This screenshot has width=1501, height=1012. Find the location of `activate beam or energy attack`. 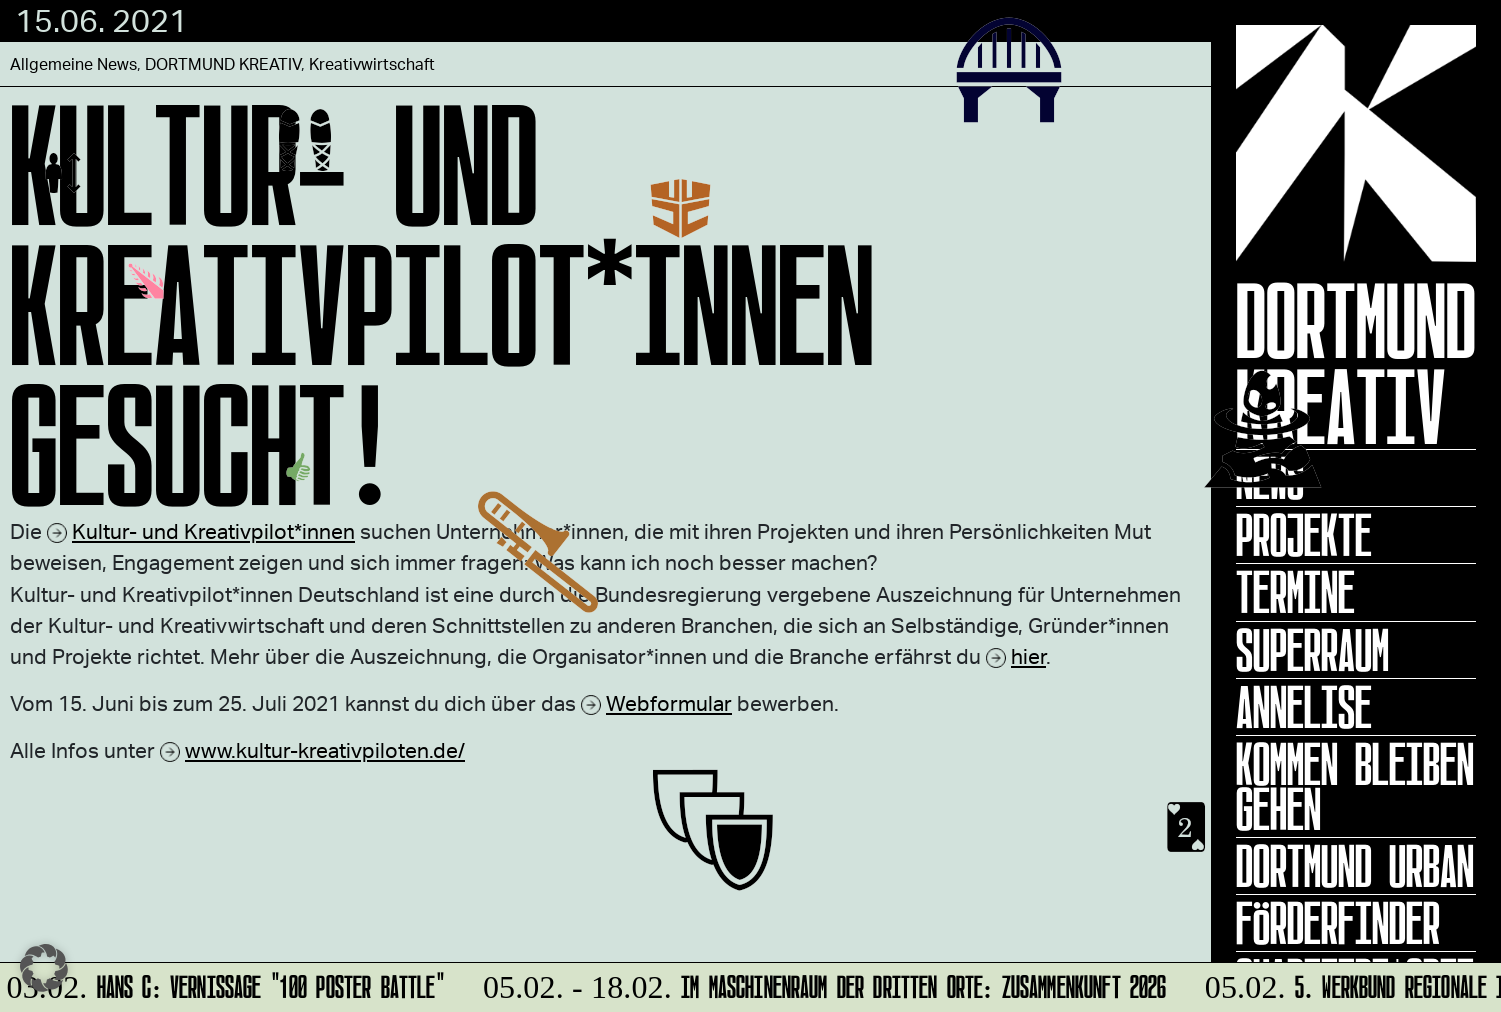

activate beam or energy attack is located at coordinates (146, 281).